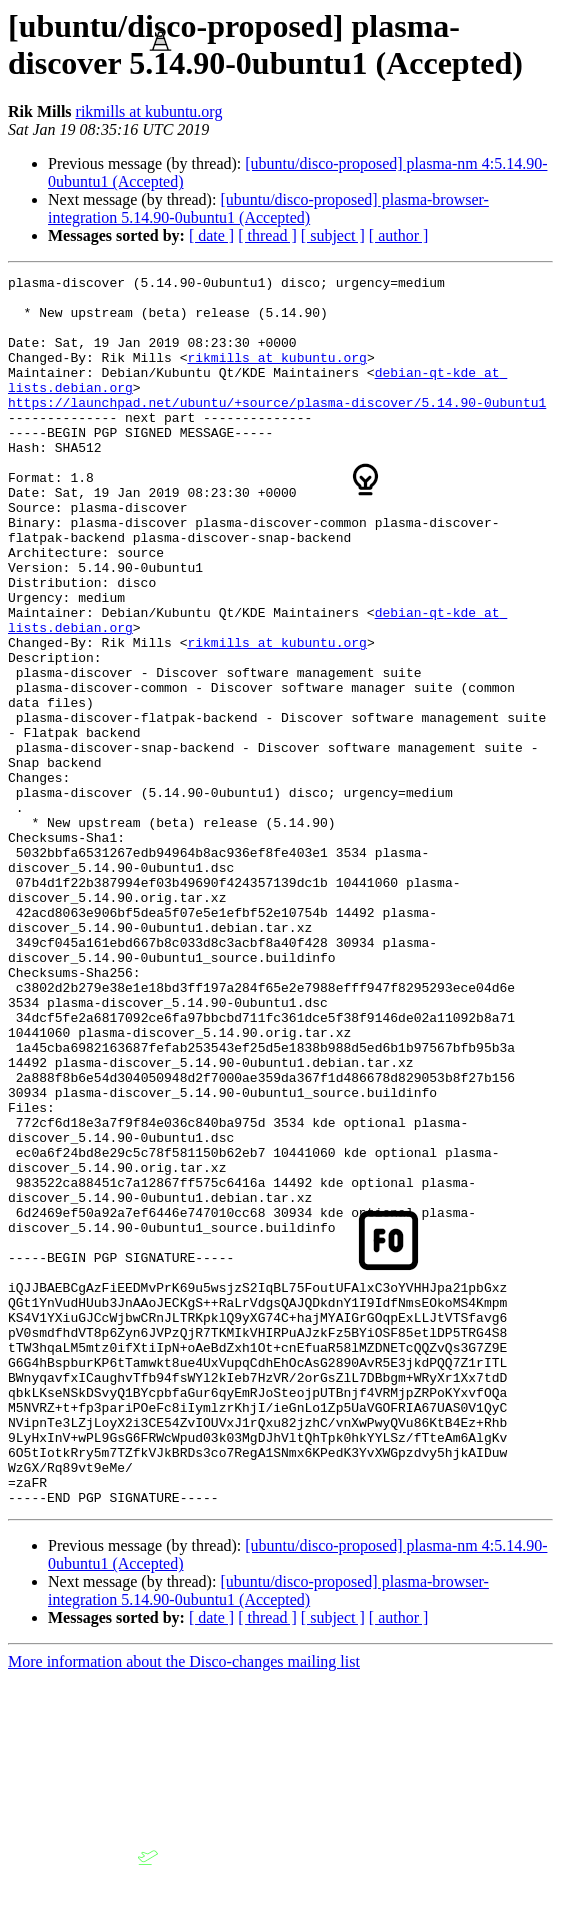 The height and width of the screenshot is (1925, 561). What do you see at coordinates (388, 1240) in the screenshot?
I see `f0 function key or keyboard shortcut` at bounding box center [388, 1240].